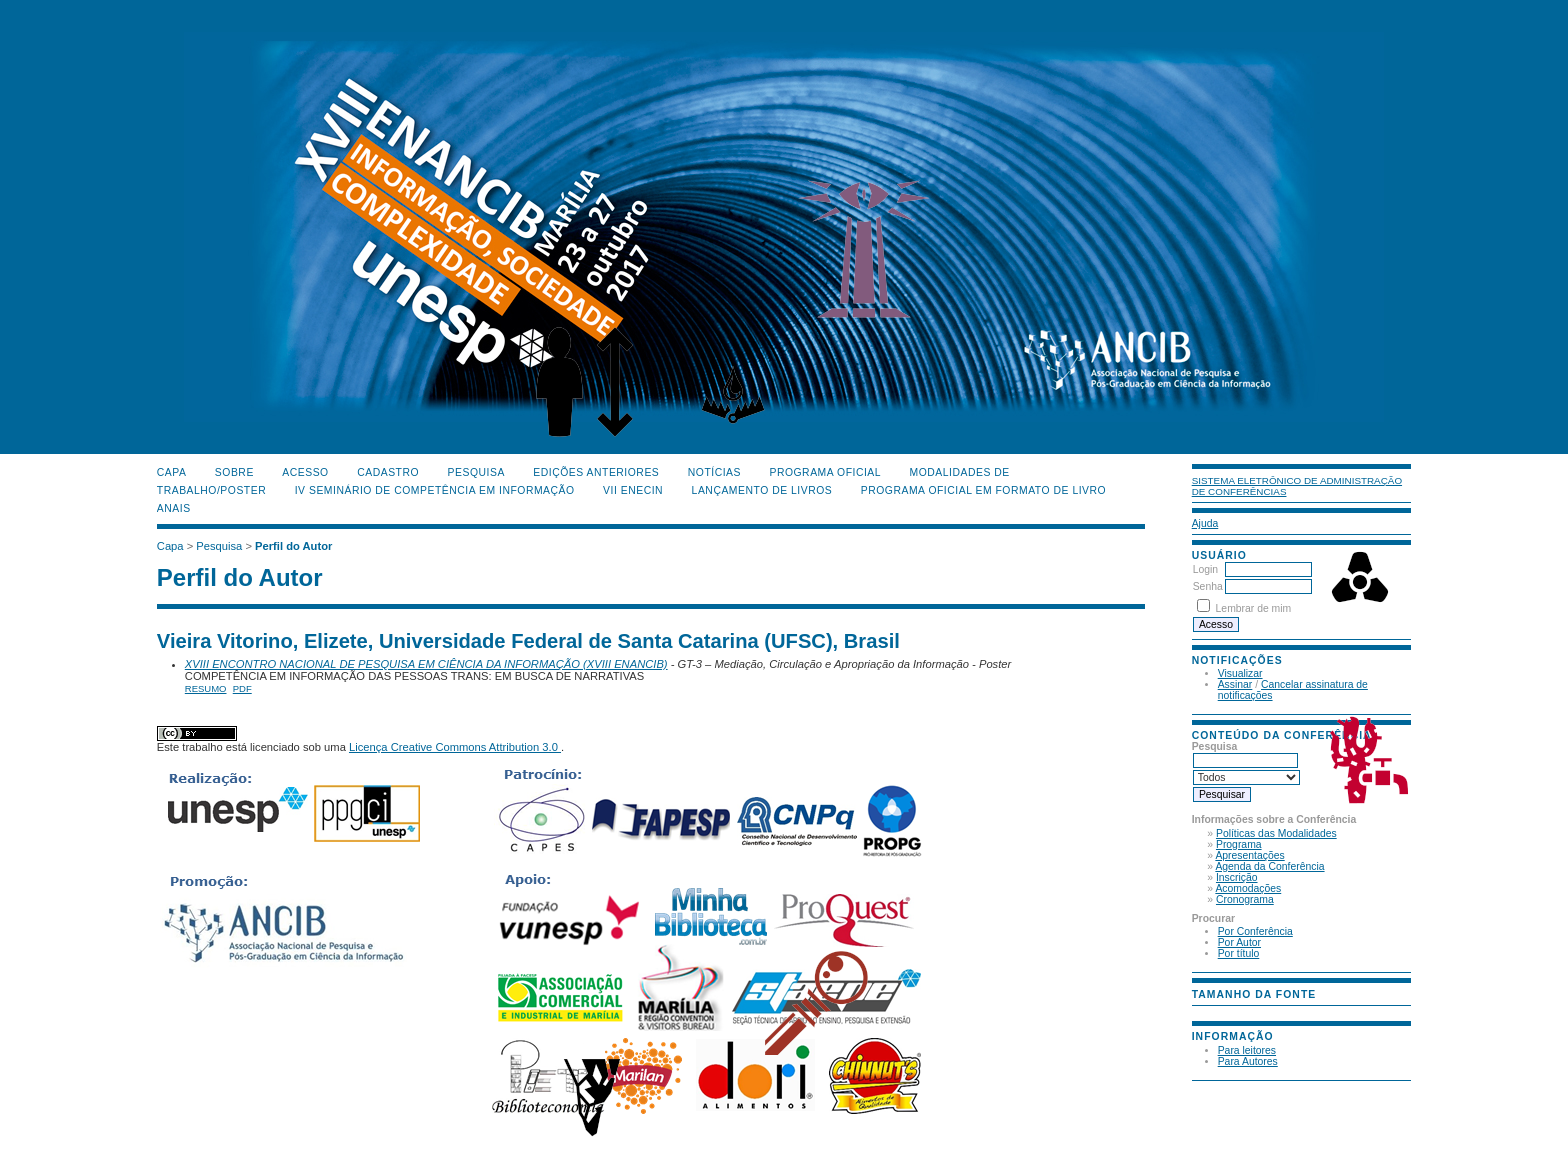 This screenshot has width=1568, height=1157. Describe the element at coordinates (585, 382) in the screenshot. I see `set or adjust character height` at that location.